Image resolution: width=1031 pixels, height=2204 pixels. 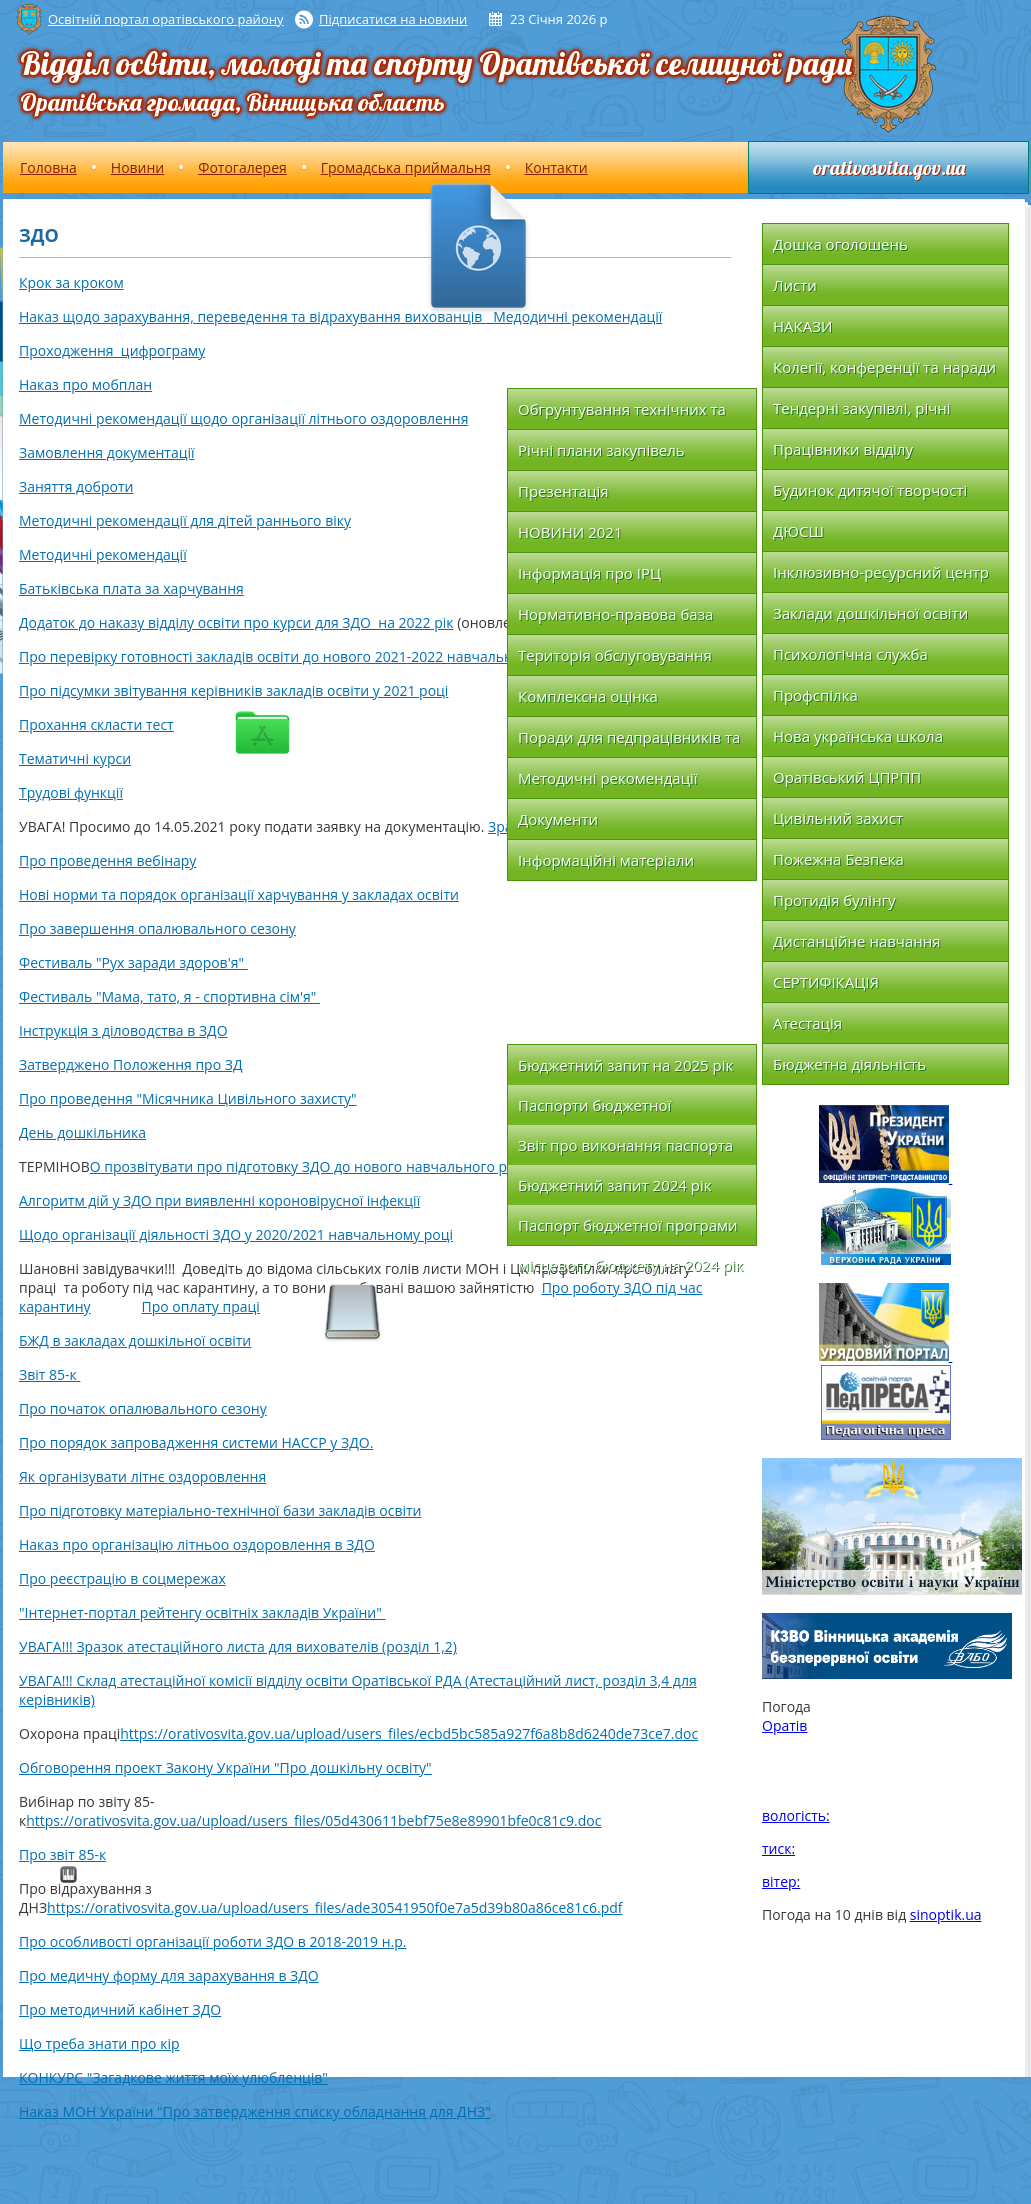 What do you see at coordinates (262, 732) in the screenshot?
I see `open templates folder` at bounding box center [262, 732].